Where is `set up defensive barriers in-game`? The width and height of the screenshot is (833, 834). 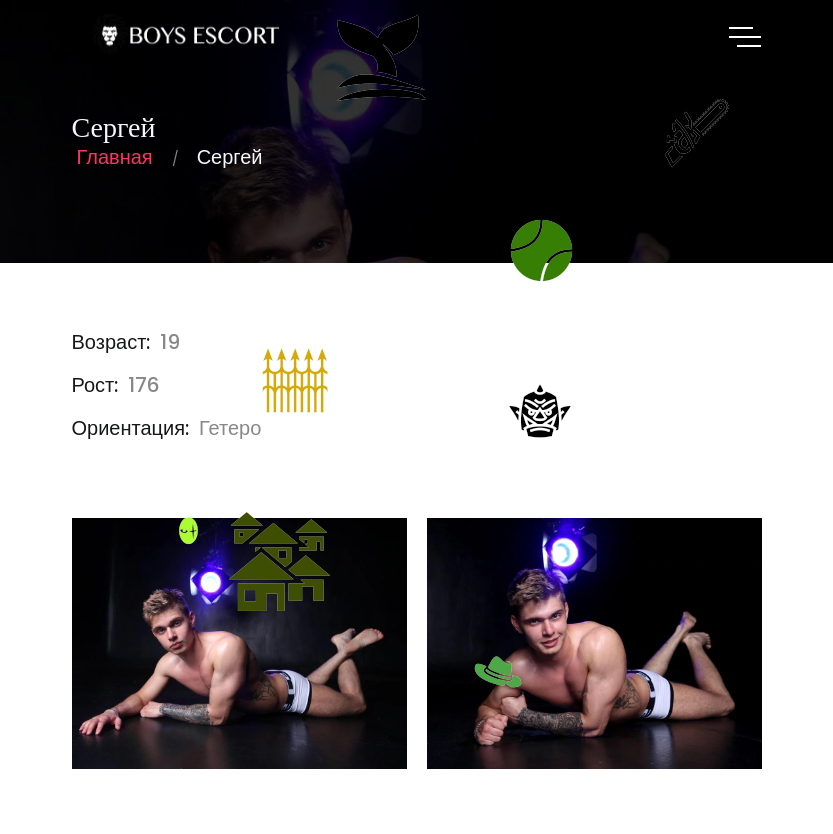
set up defensive barriers in-game is located at coordinates (295, 380).